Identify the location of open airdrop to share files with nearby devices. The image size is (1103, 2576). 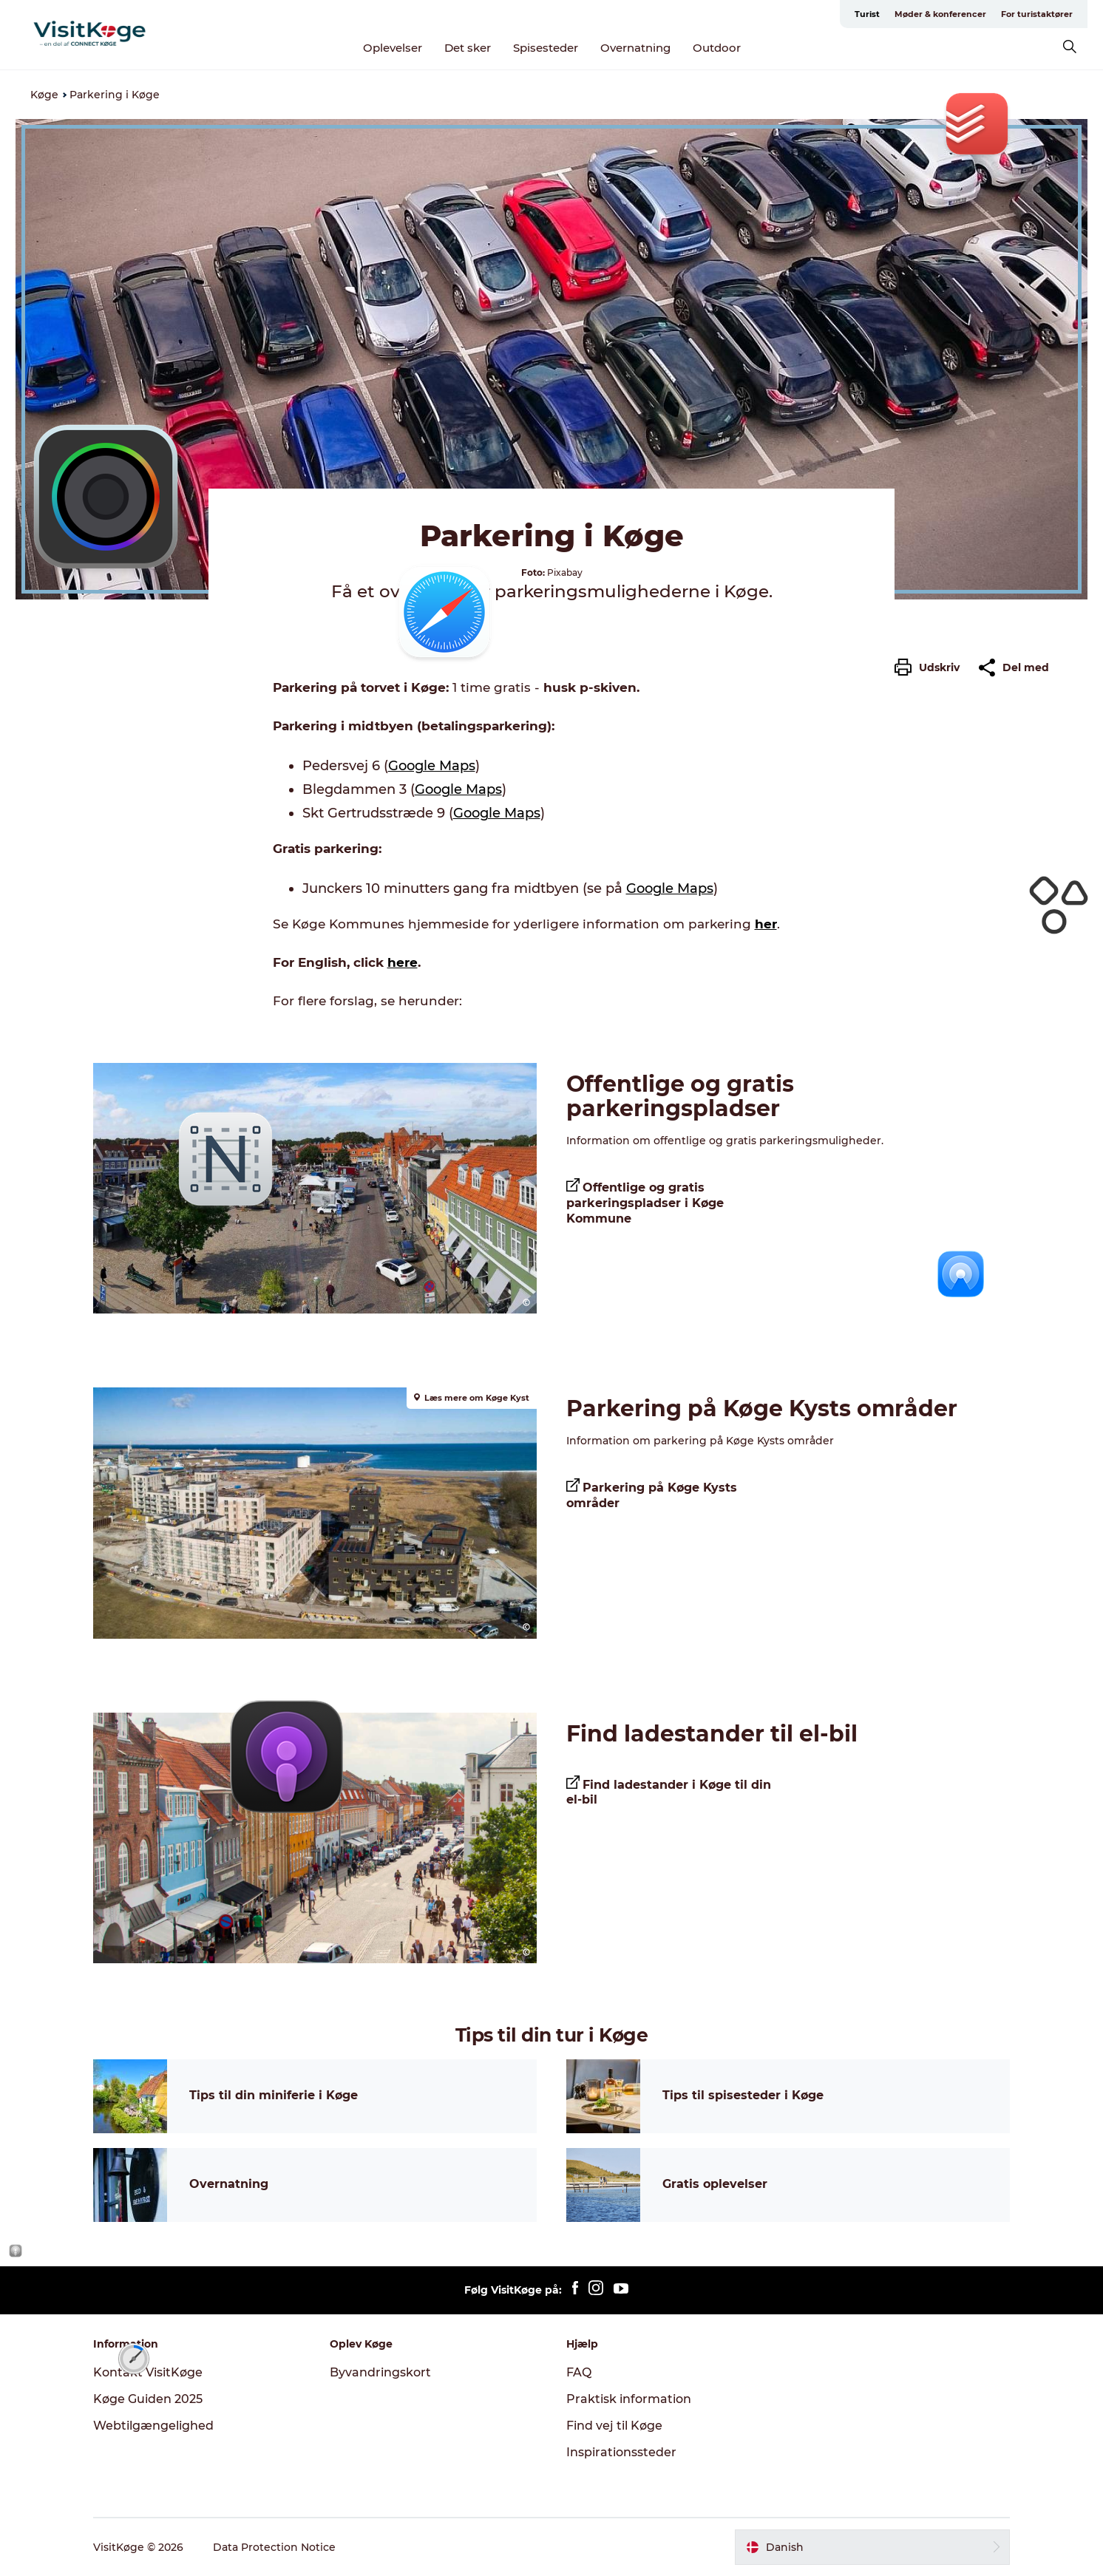
(960, 1274).